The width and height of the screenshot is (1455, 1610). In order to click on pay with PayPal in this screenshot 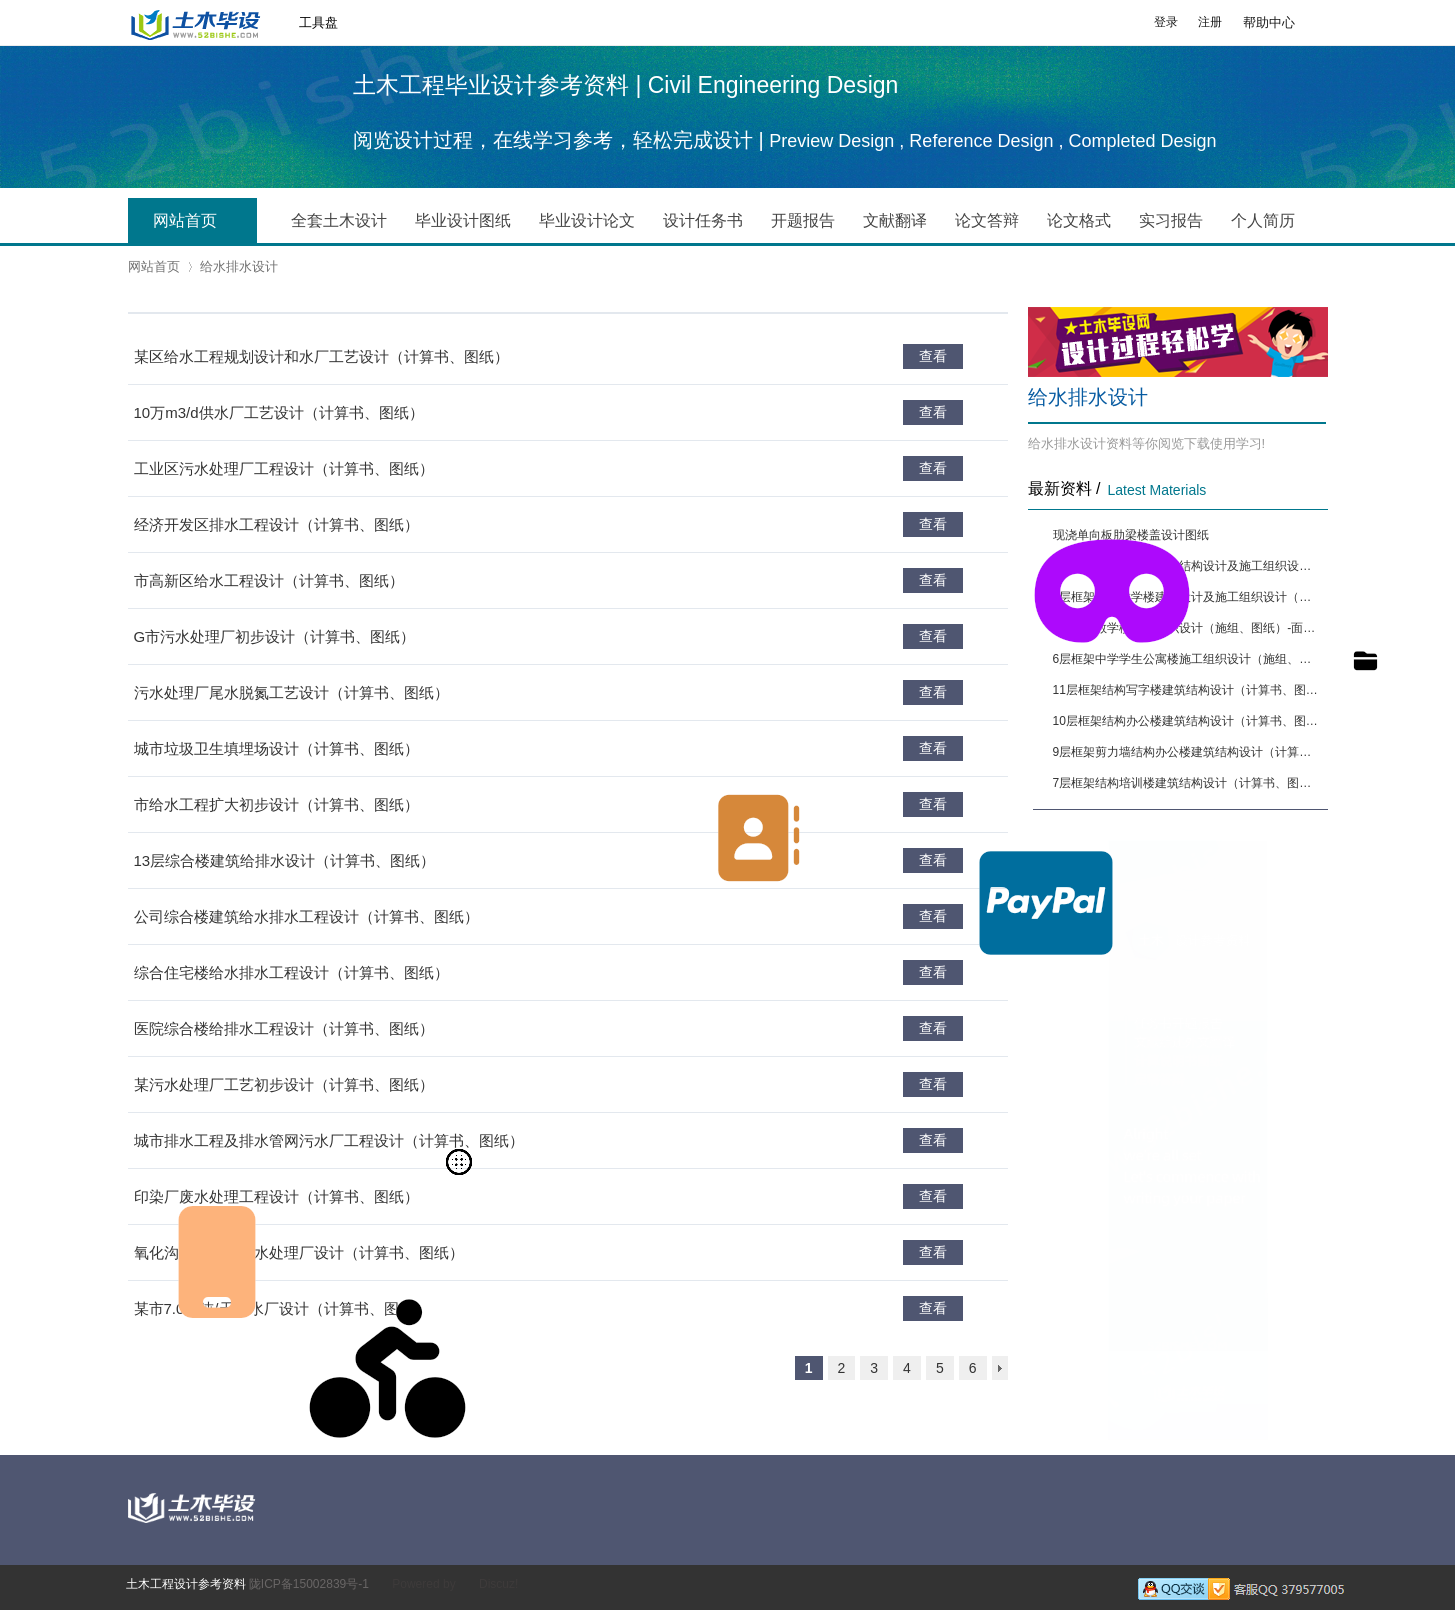, I will do `click(1046, 903)`.